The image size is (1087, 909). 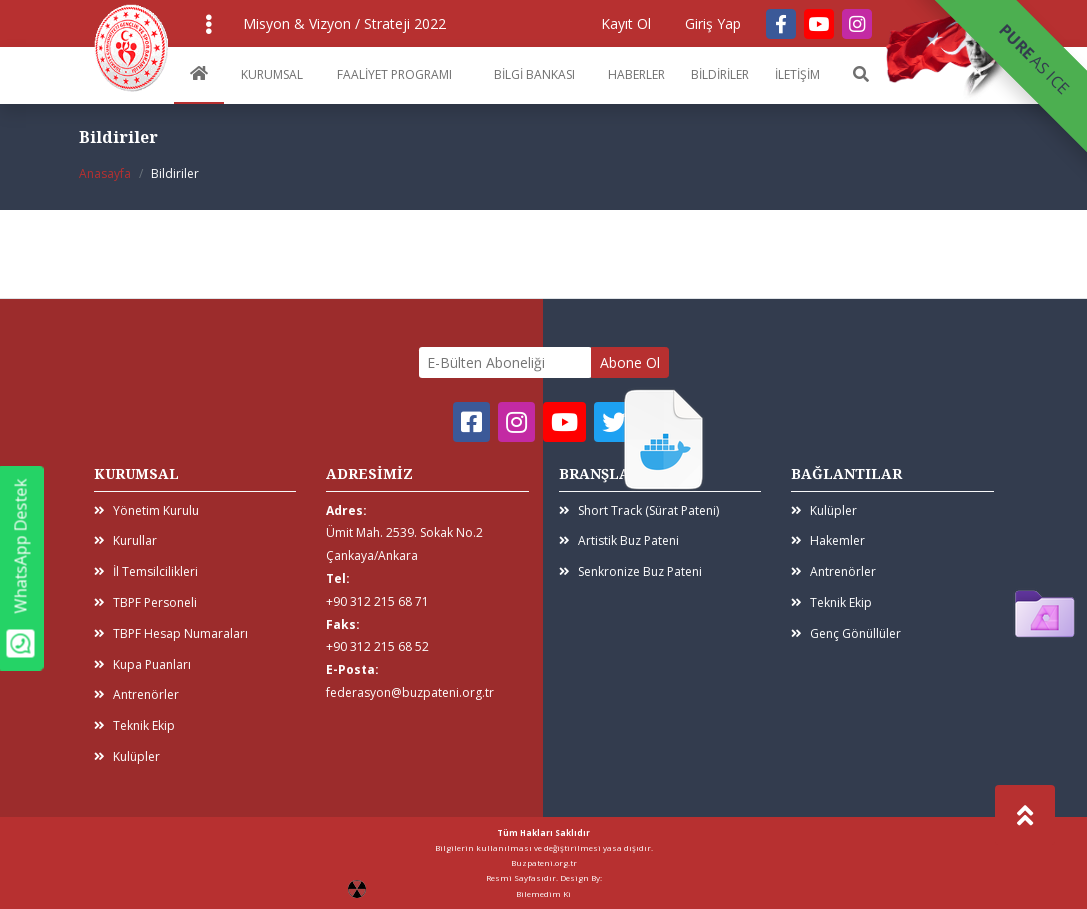 What do you see at coordinates (1044, 615) in the screenshot?
I see `open affinity photo project files folder` at bounding box center [1044, 615].